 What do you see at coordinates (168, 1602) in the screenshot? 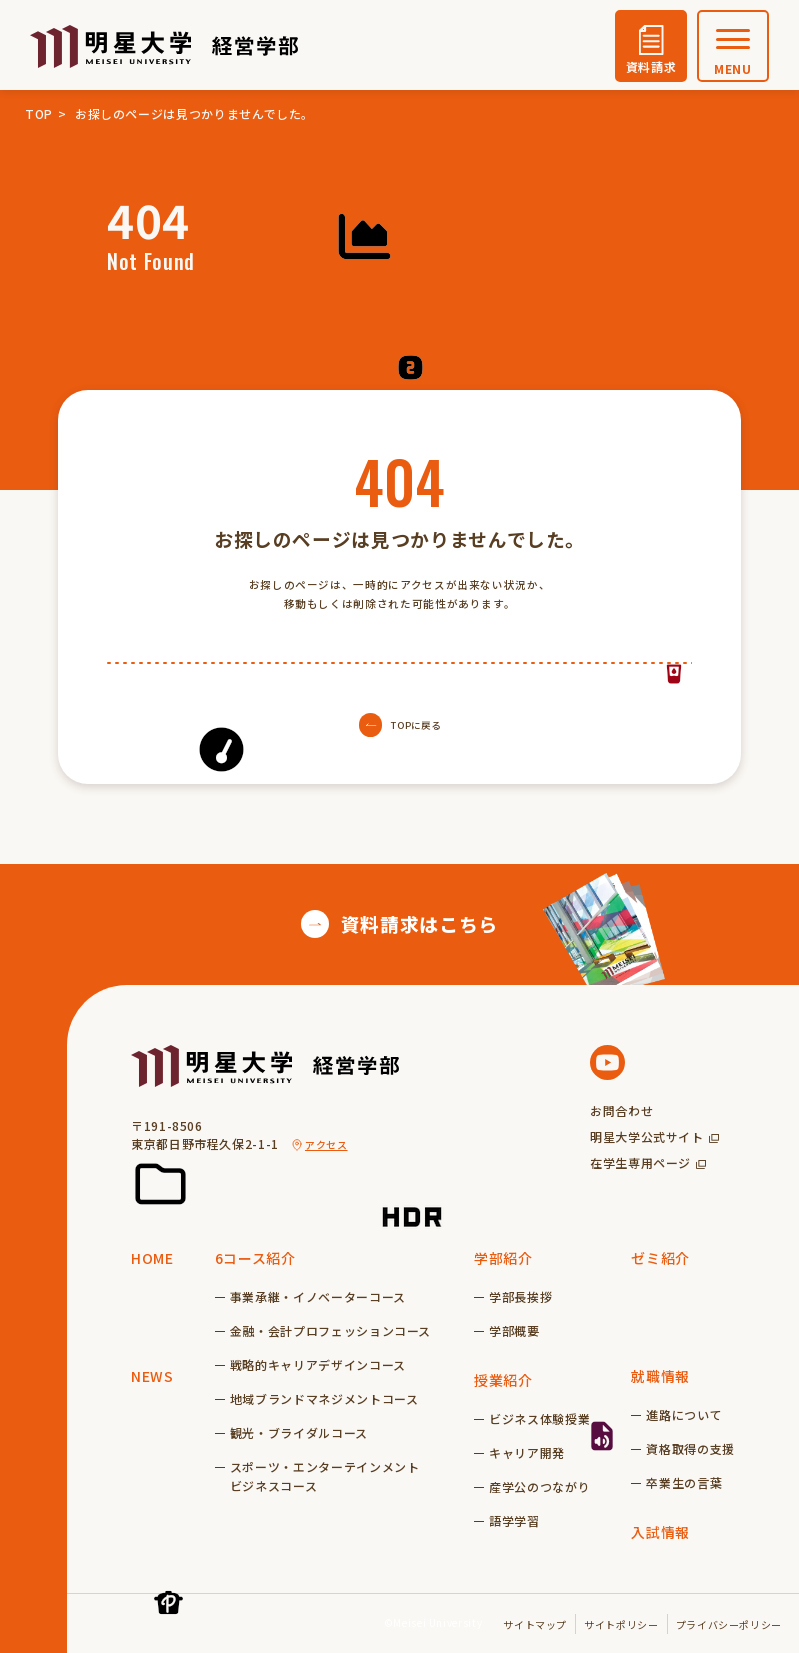
I see `open the palfed app or service` at bounding box center [168, 1602].